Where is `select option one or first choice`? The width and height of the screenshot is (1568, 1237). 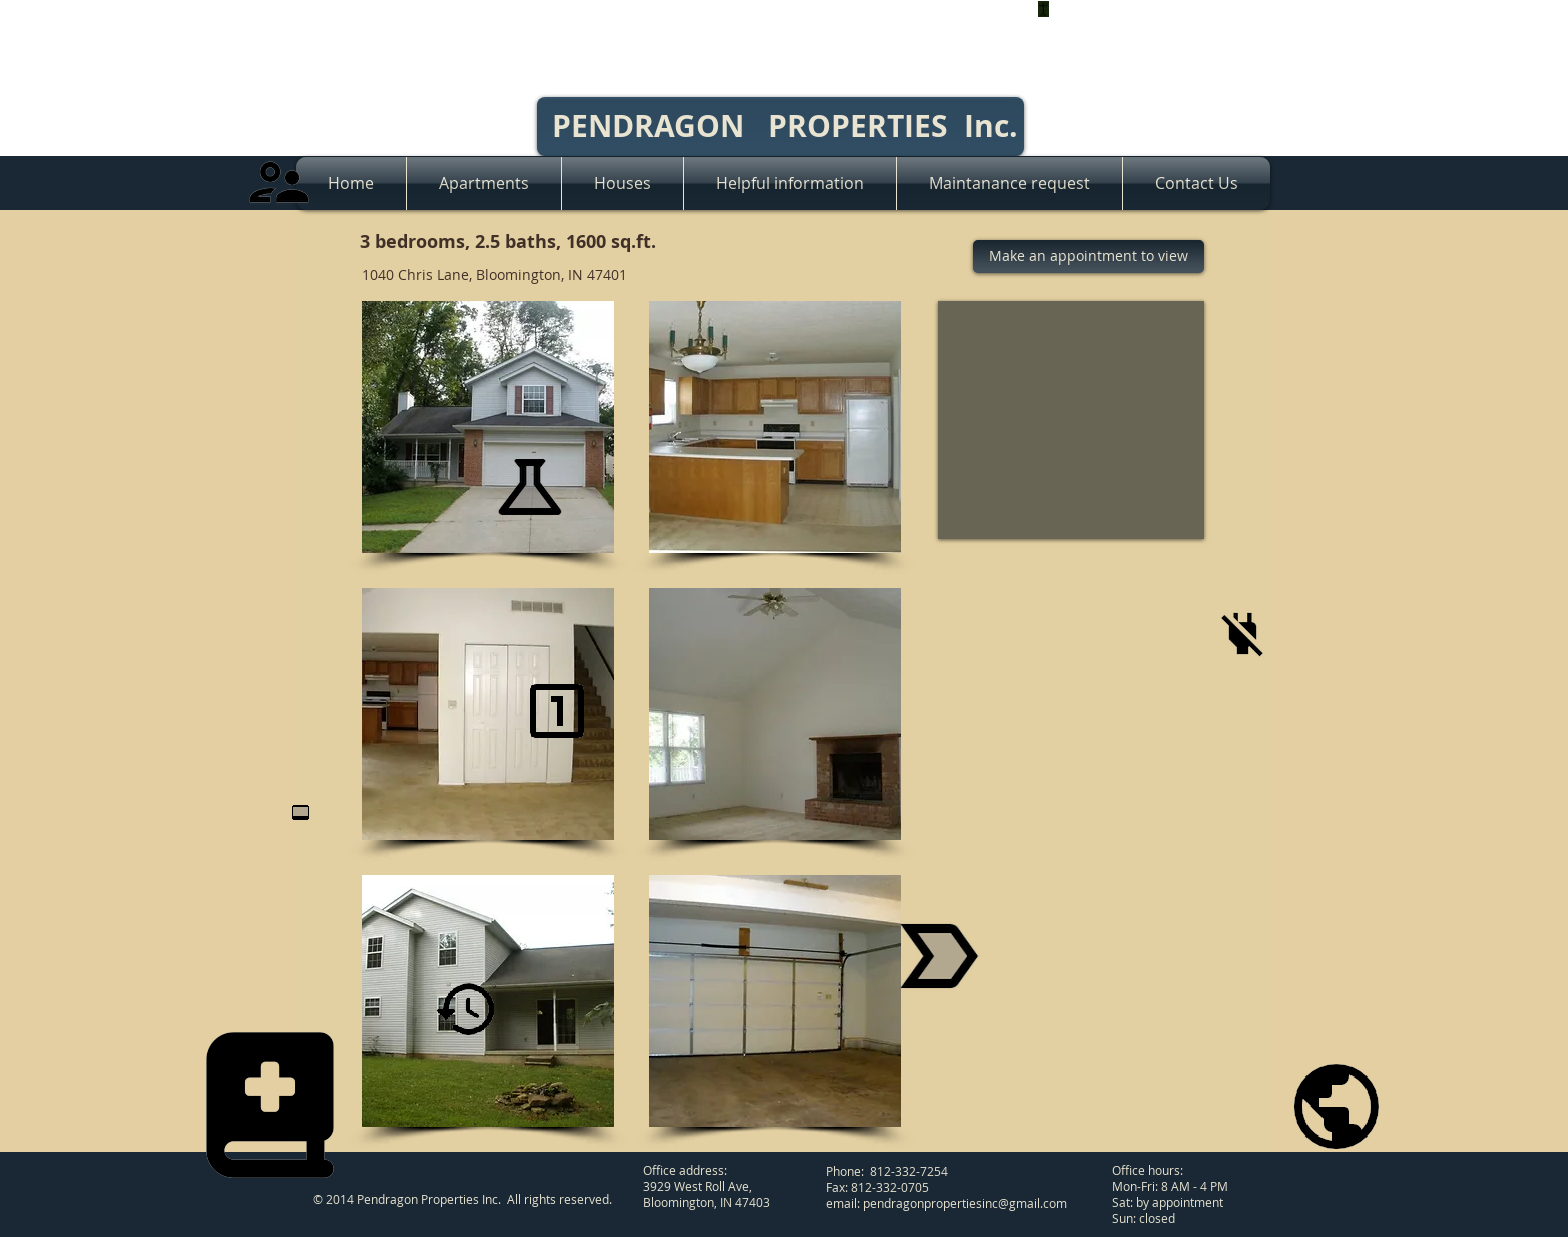
select option one or first choice is located at coordinates (557, 711).